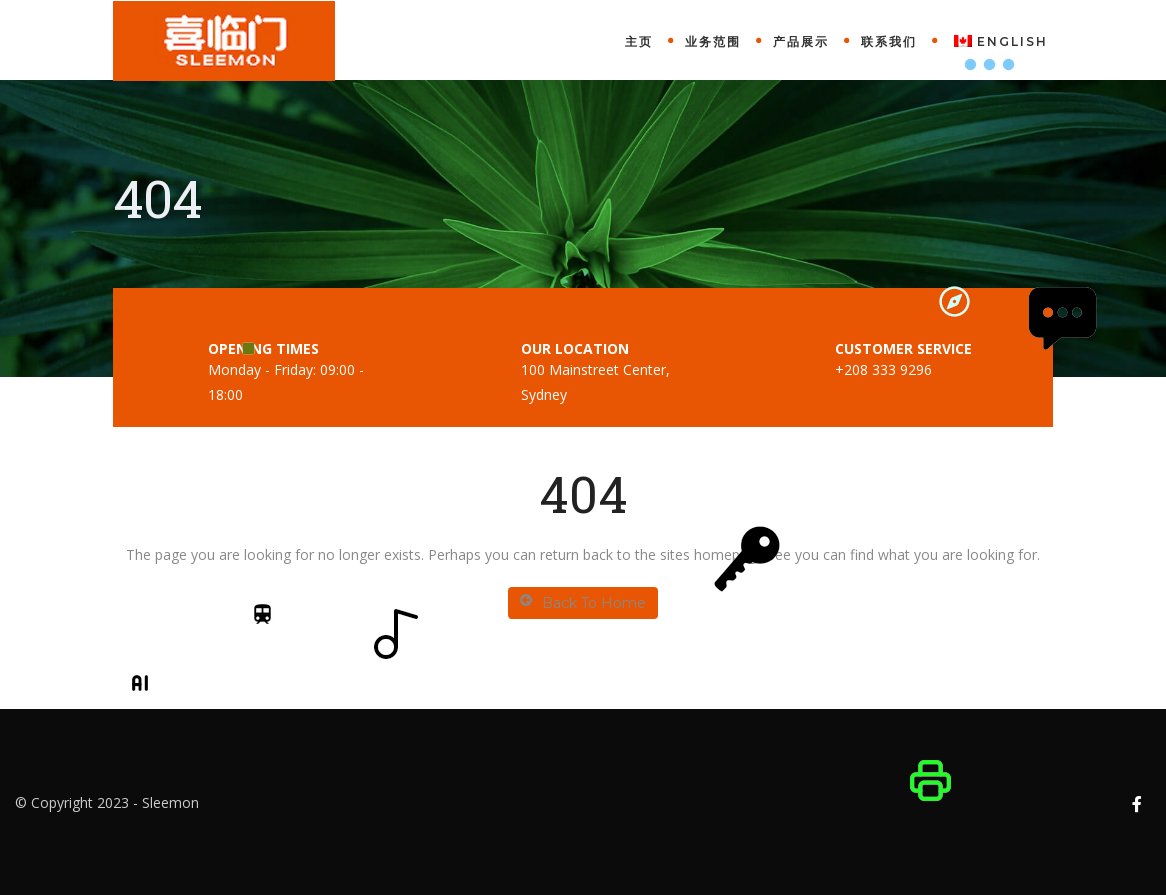 This screenshot has height=895, width=1166. Describe the element at coordinates (989, 64) in the screenshot. I see `open more options menu` at that location.